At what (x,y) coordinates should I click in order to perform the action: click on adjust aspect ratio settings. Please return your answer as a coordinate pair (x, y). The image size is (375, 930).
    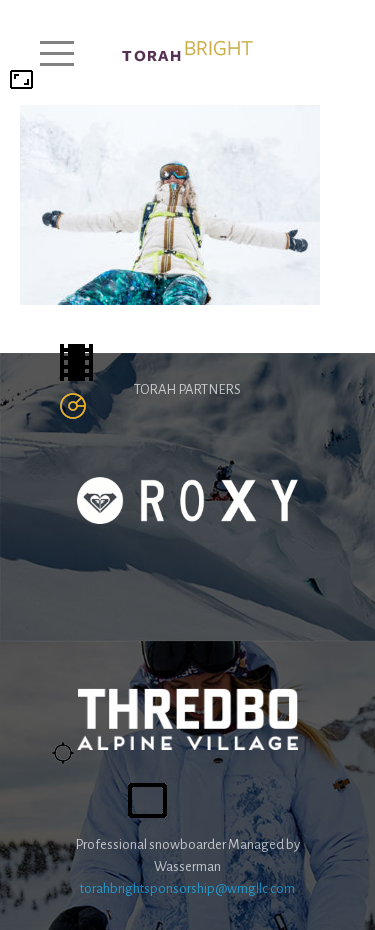
    Looking at the image, I should click on (21, 79).